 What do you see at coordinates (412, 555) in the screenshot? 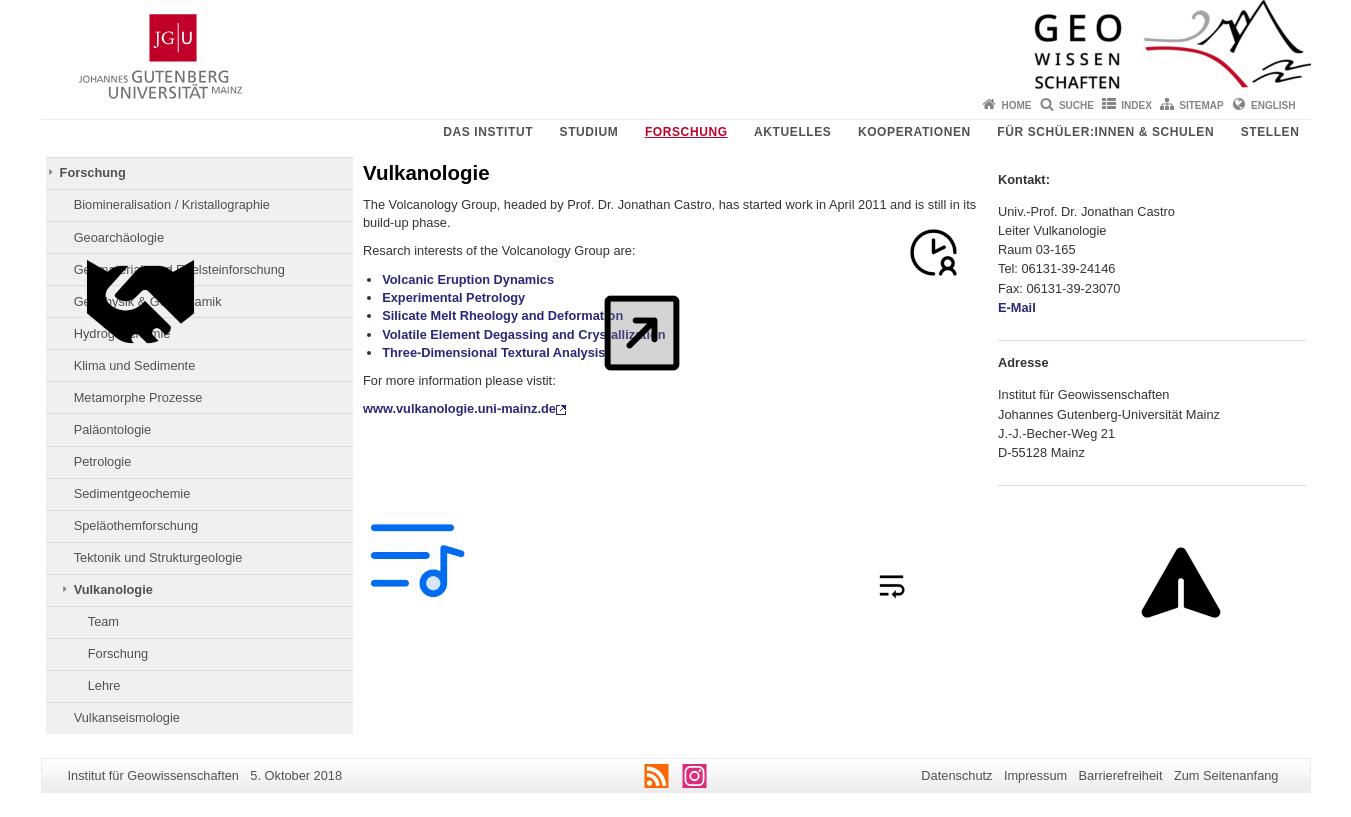
I see `view or manage your playlist` at bounding box center [412, 555].